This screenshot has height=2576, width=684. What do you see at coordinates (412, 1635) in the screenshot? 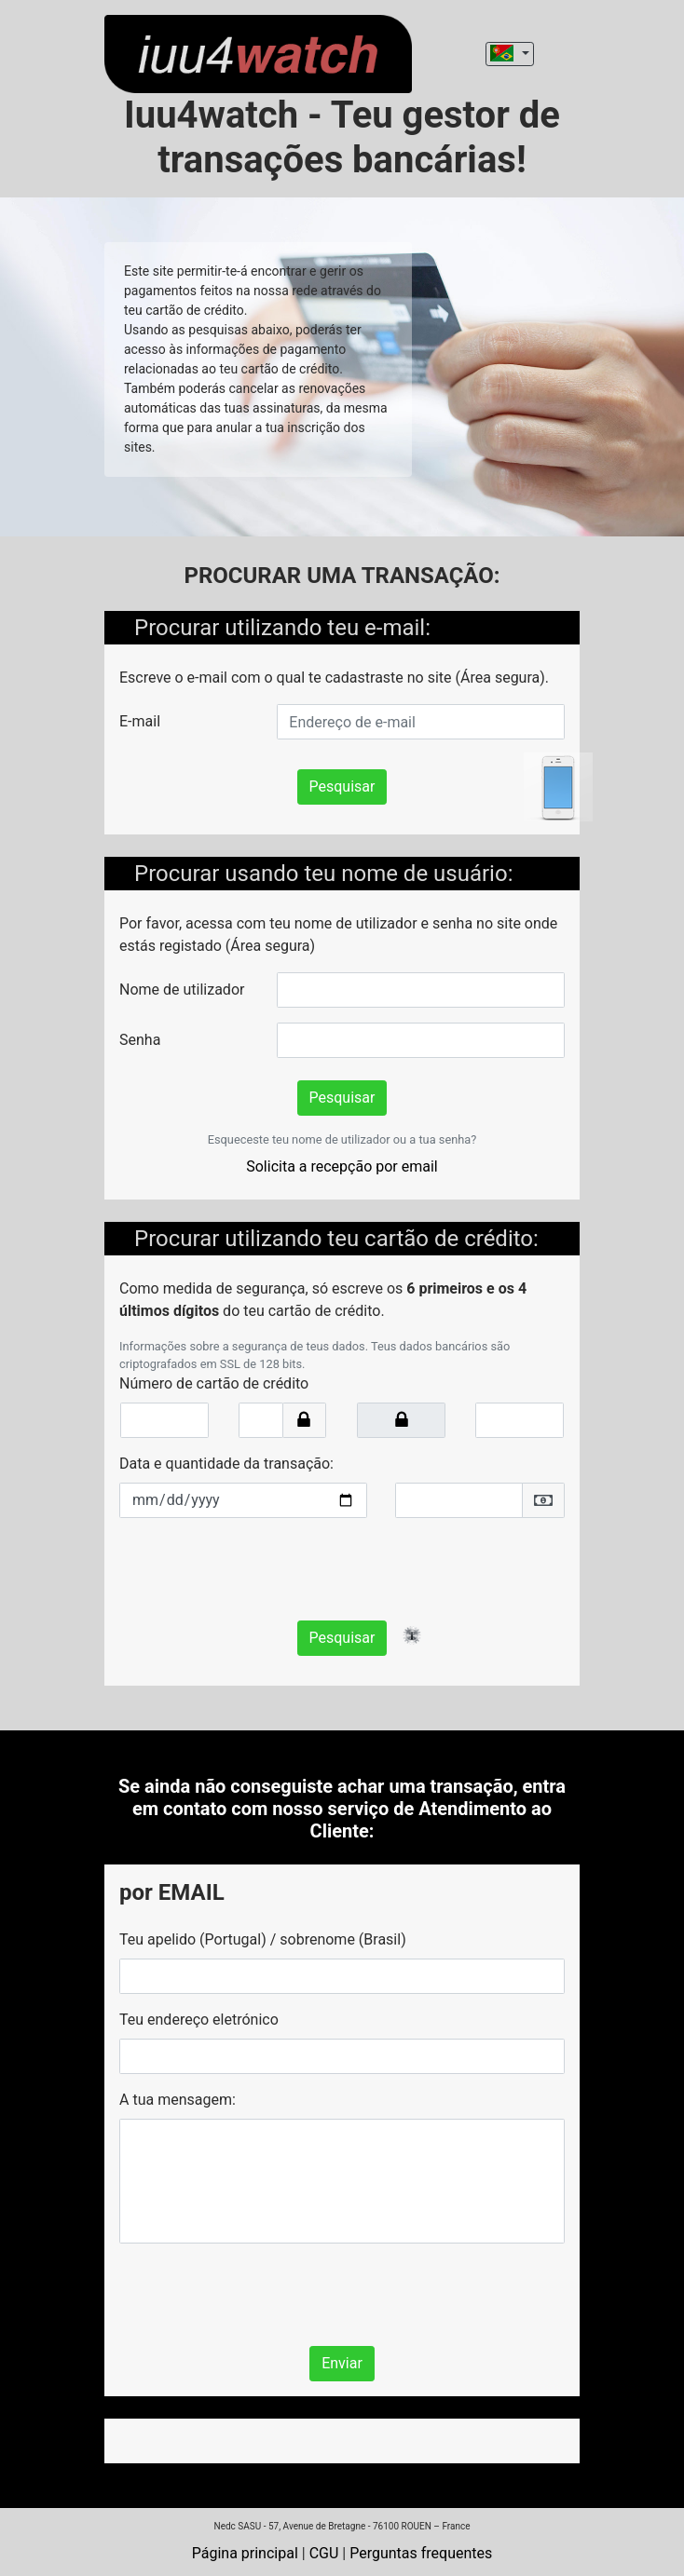
I see `access text behavior settings in iMovie` at bounding box center [412, 1635].